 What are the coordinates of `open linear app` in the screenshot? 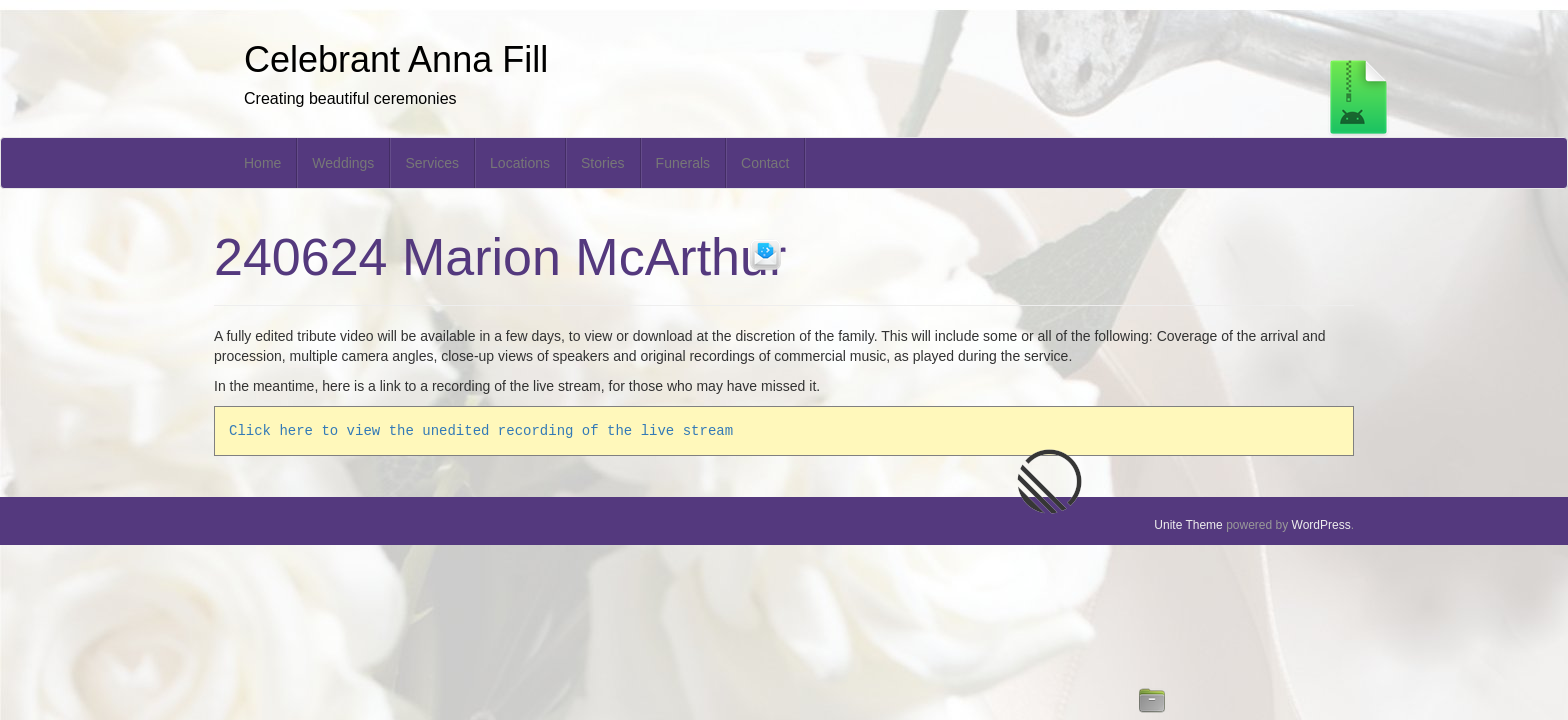 It's located at (1049, 481).